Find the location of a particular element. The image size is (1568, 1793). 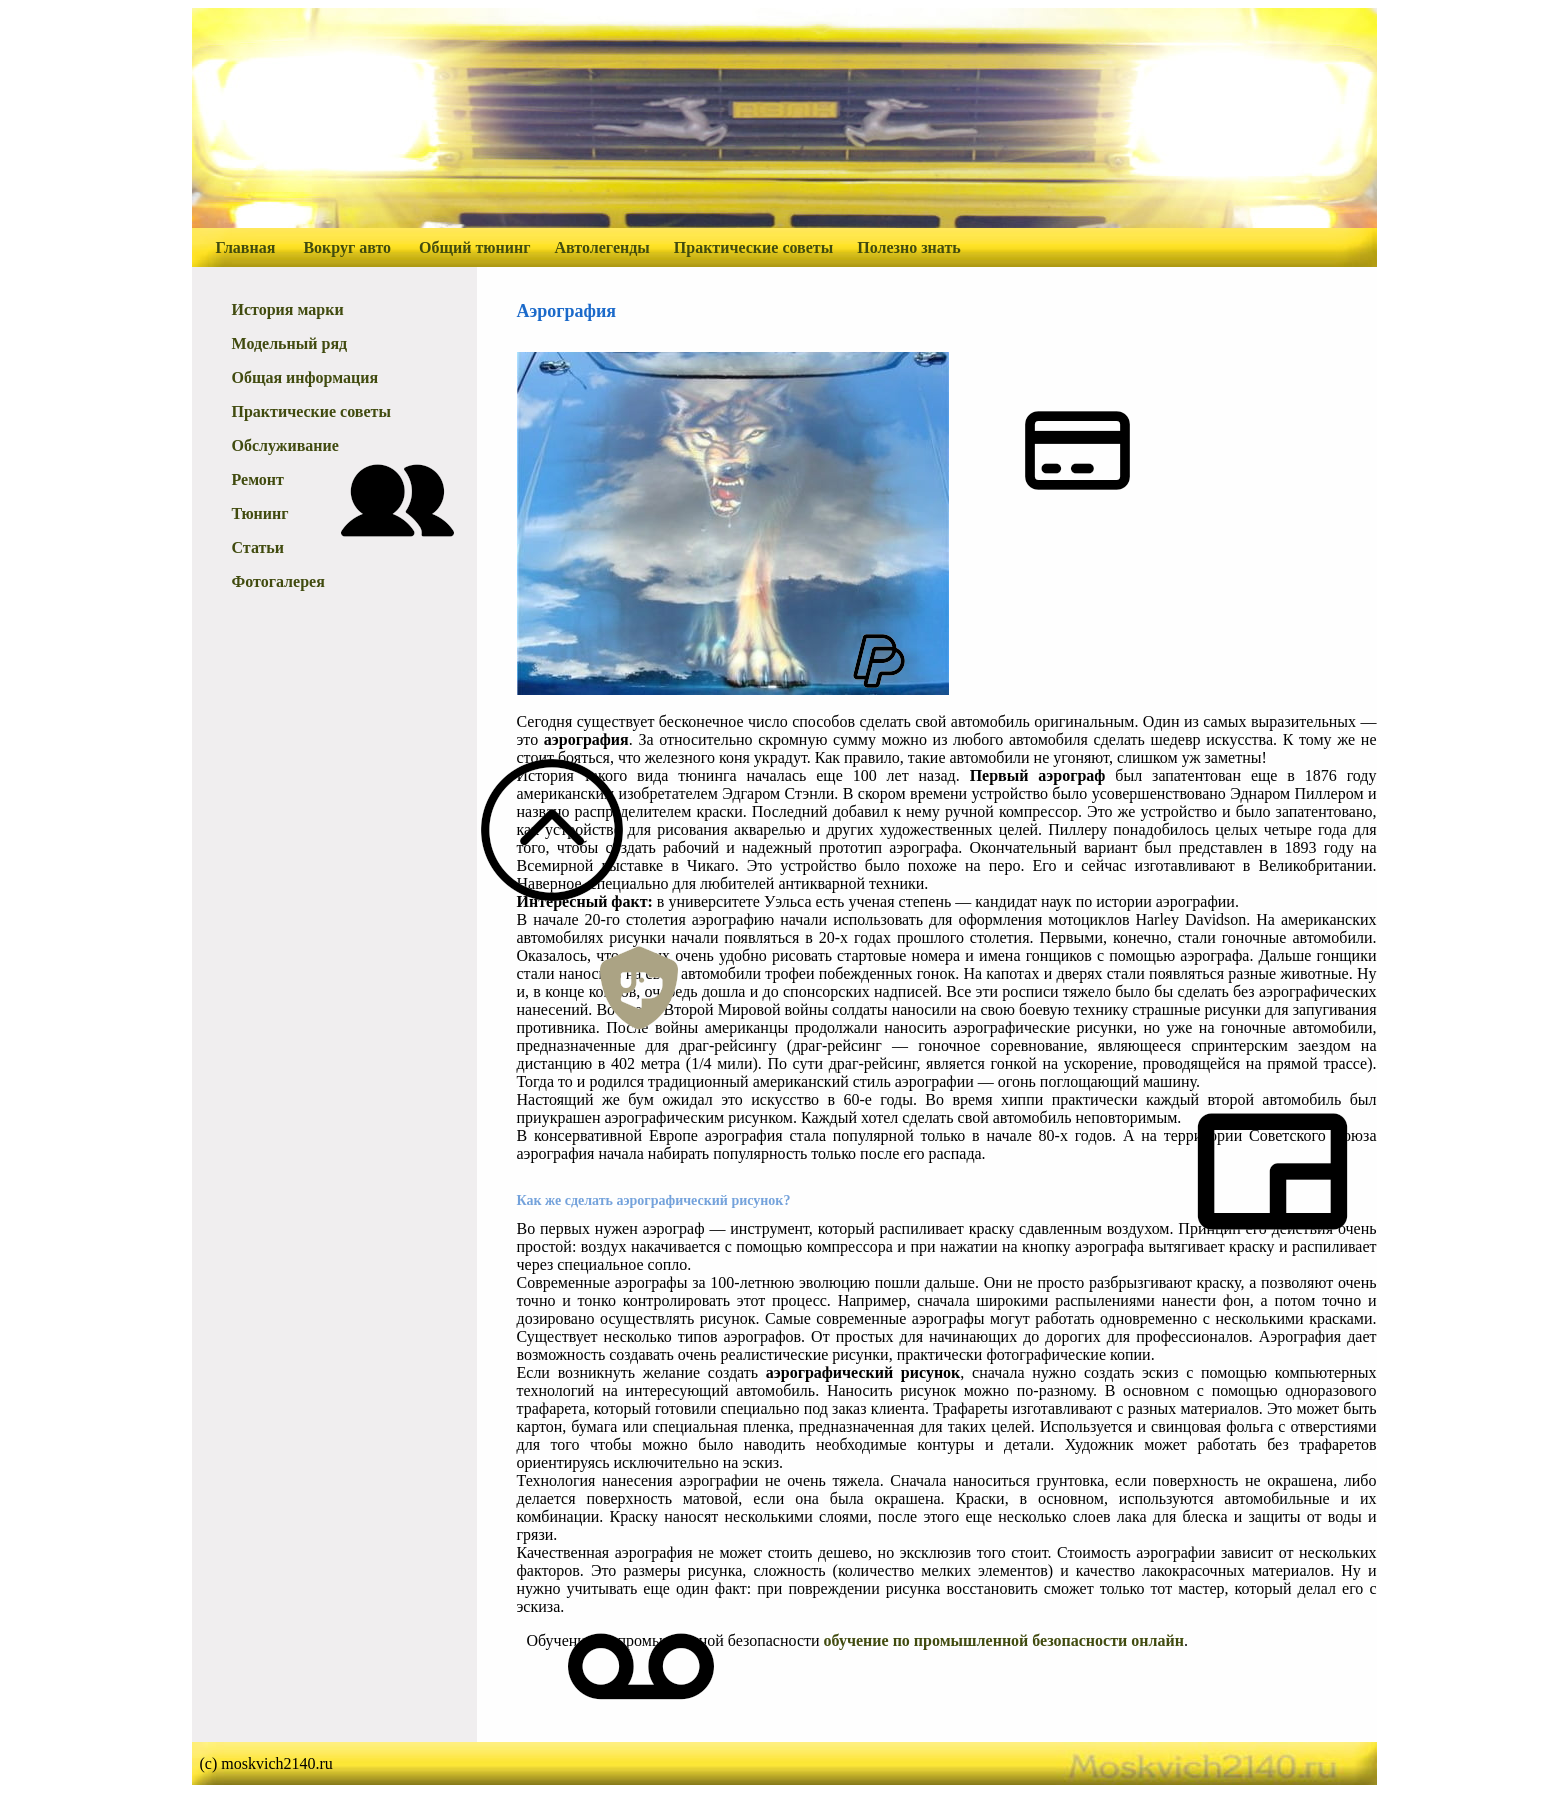

access your voicemail messages is located at coordinates (641, 1670).